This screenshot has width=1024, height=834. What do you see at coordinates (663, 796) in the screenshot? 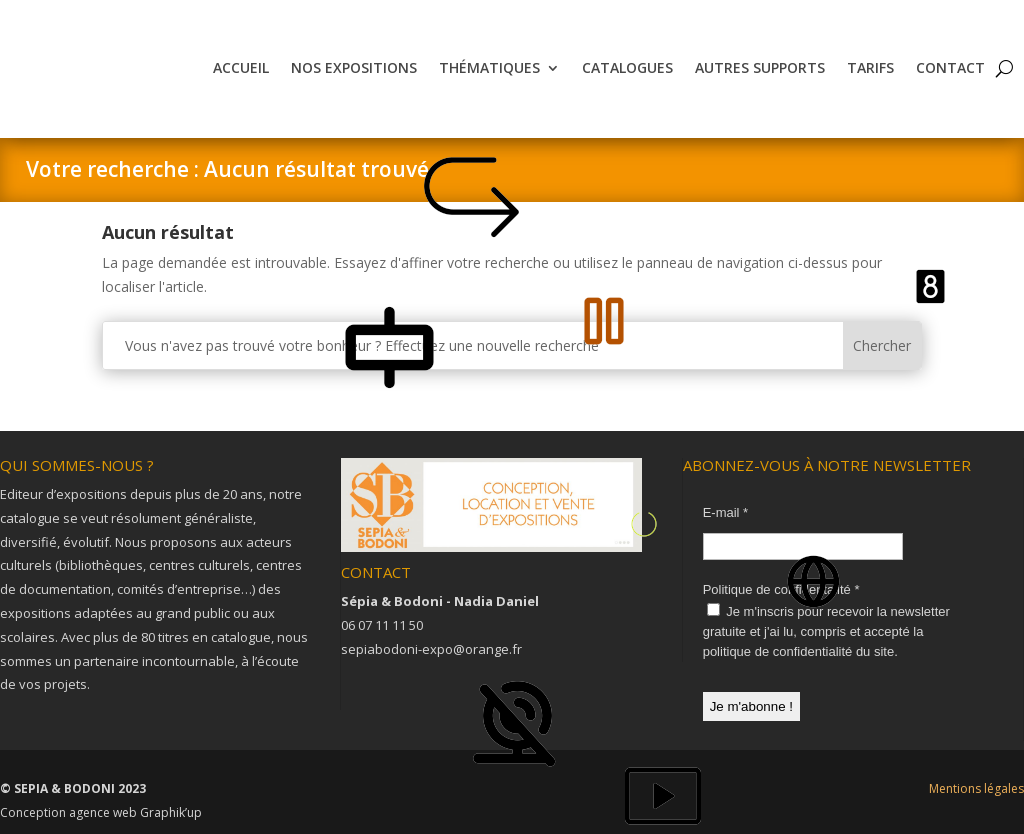
I see `play a video` at bounding box center [663, 796].